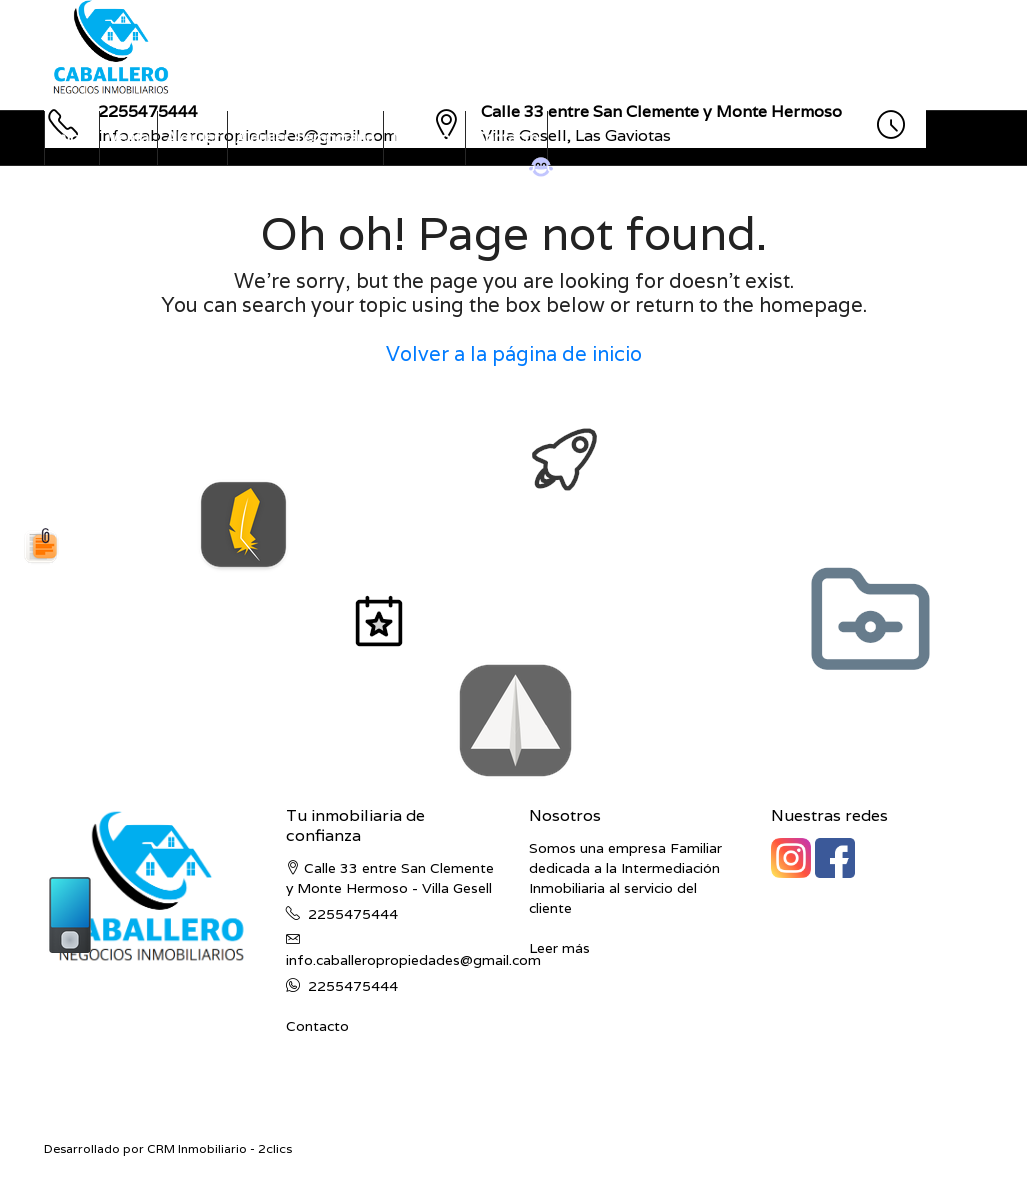  I want to click on react with laughing emoji, so click(541, 167).